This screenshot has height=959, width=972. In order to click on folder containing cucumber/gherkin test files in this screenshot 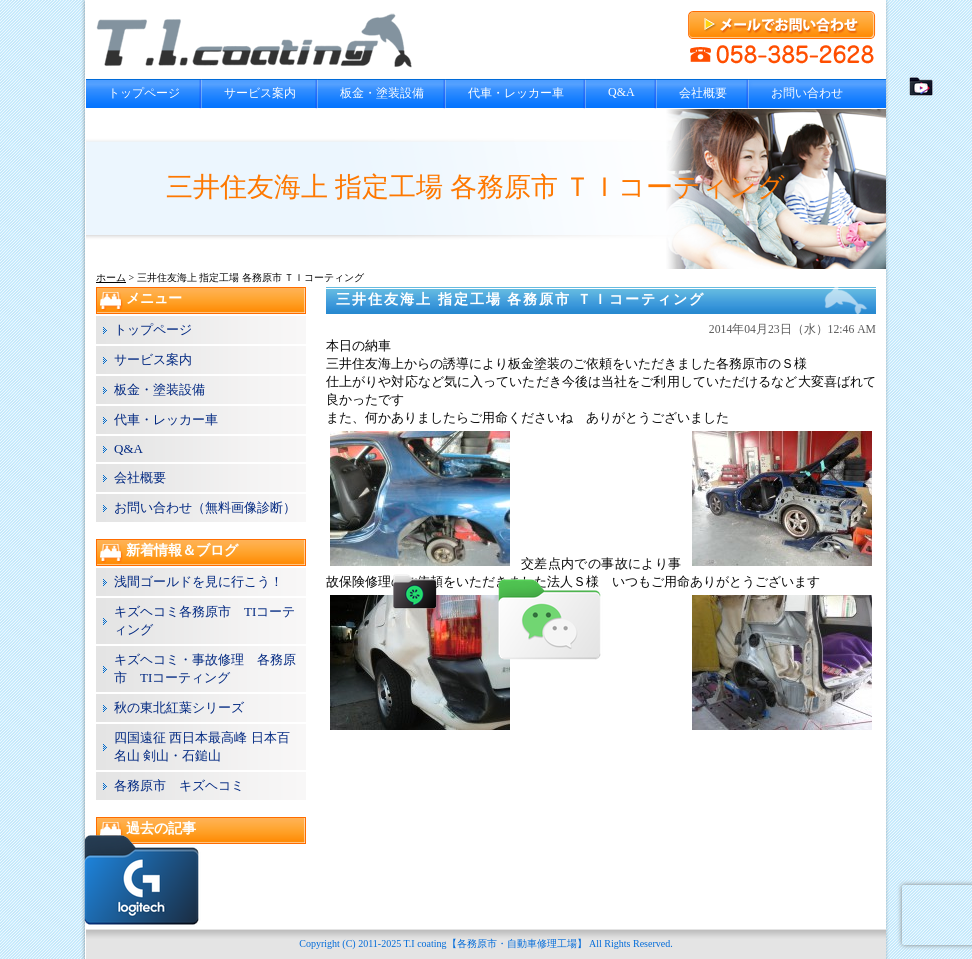, I will do `click(414, 592)`.